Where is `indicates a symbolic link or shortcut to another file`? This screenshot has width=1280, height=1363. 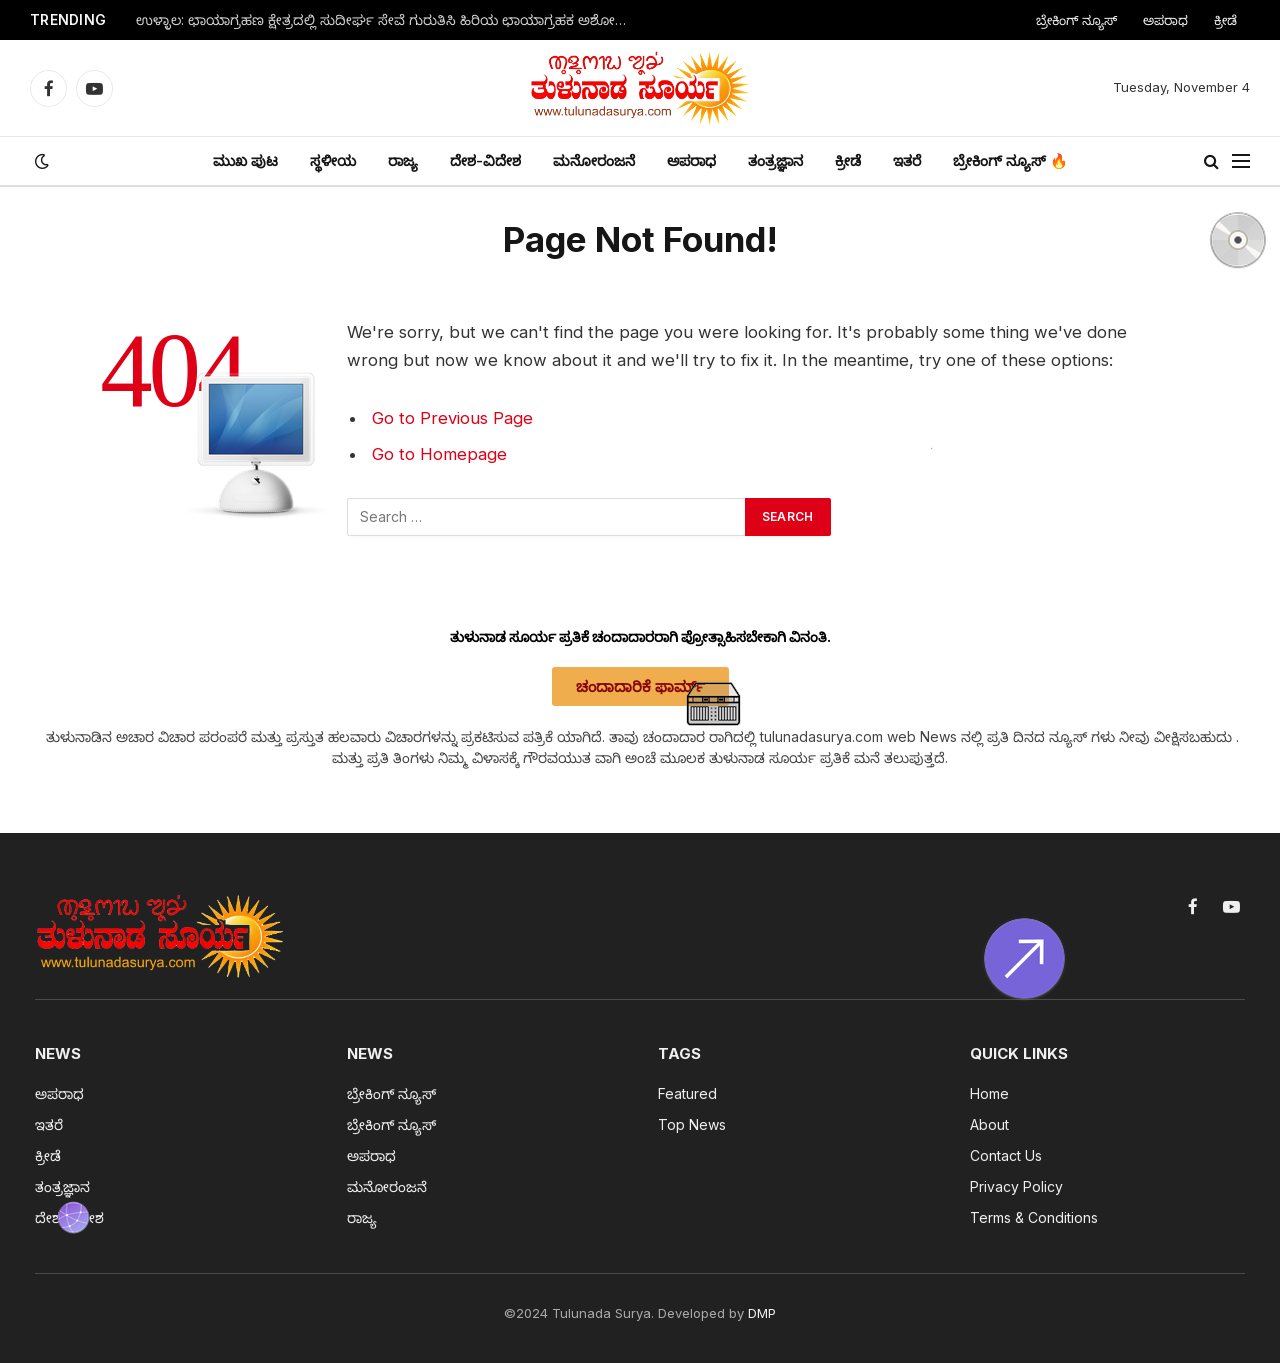
indicates a symbolic link or shortcut to another file is located at coordinates (1024, 958).